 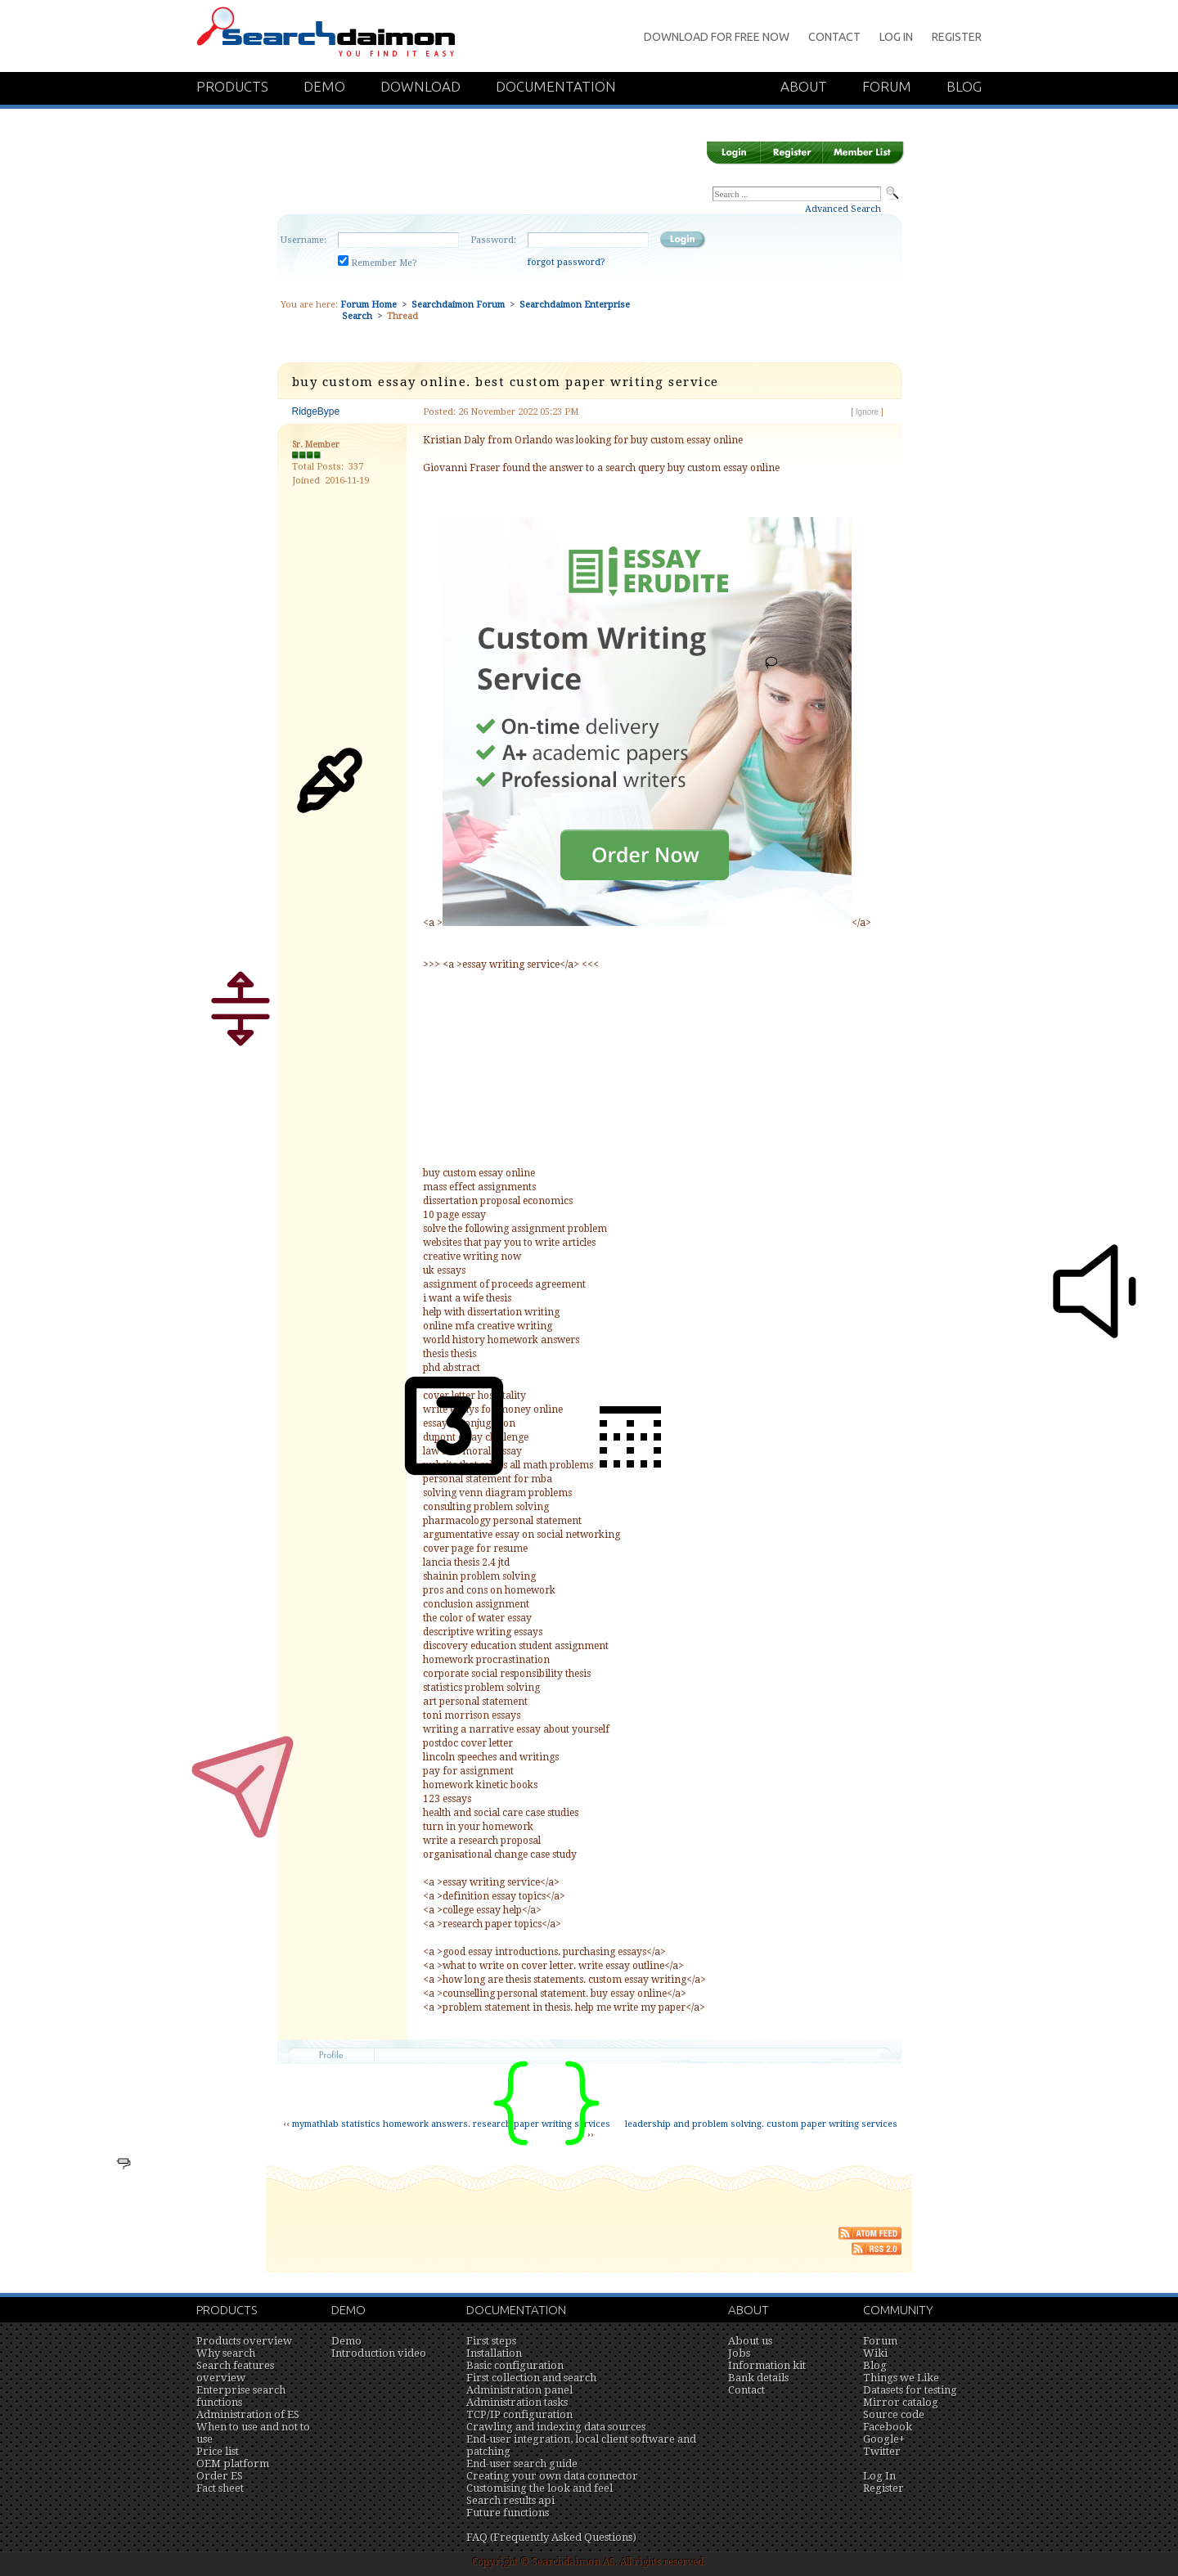 What do you see at coordinates (771, 663) in the screenshot?
I see `select an irregular or freeform area` at bounding box center [771, 663].